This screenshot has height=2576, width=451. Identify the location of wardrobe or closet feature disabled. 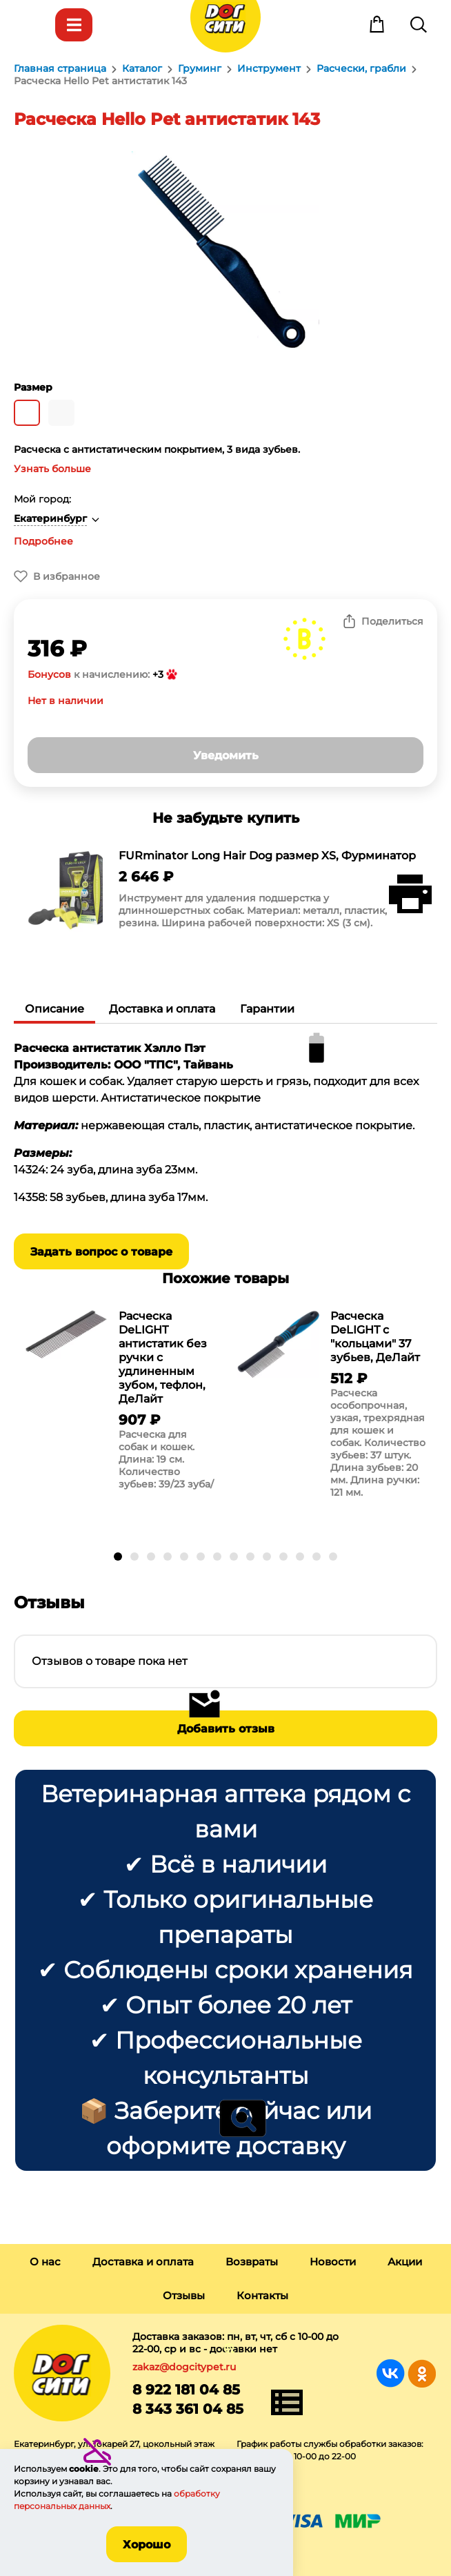
(97, 2452).